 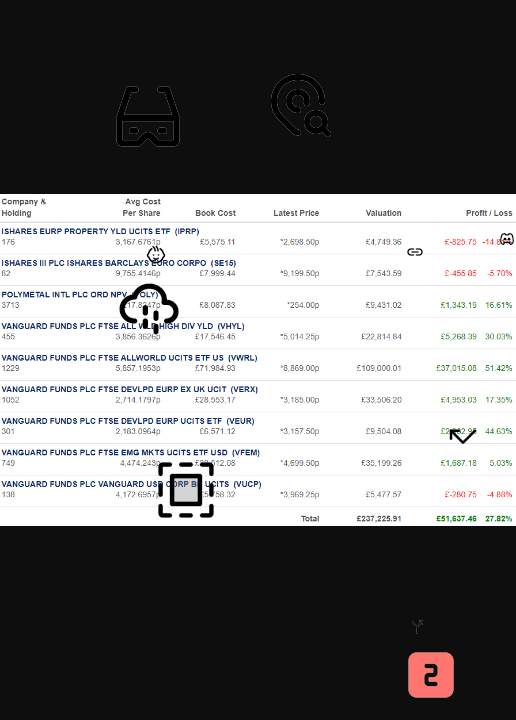 I want to click on select boy avatar or profile icon, so click(x=156, y=255).